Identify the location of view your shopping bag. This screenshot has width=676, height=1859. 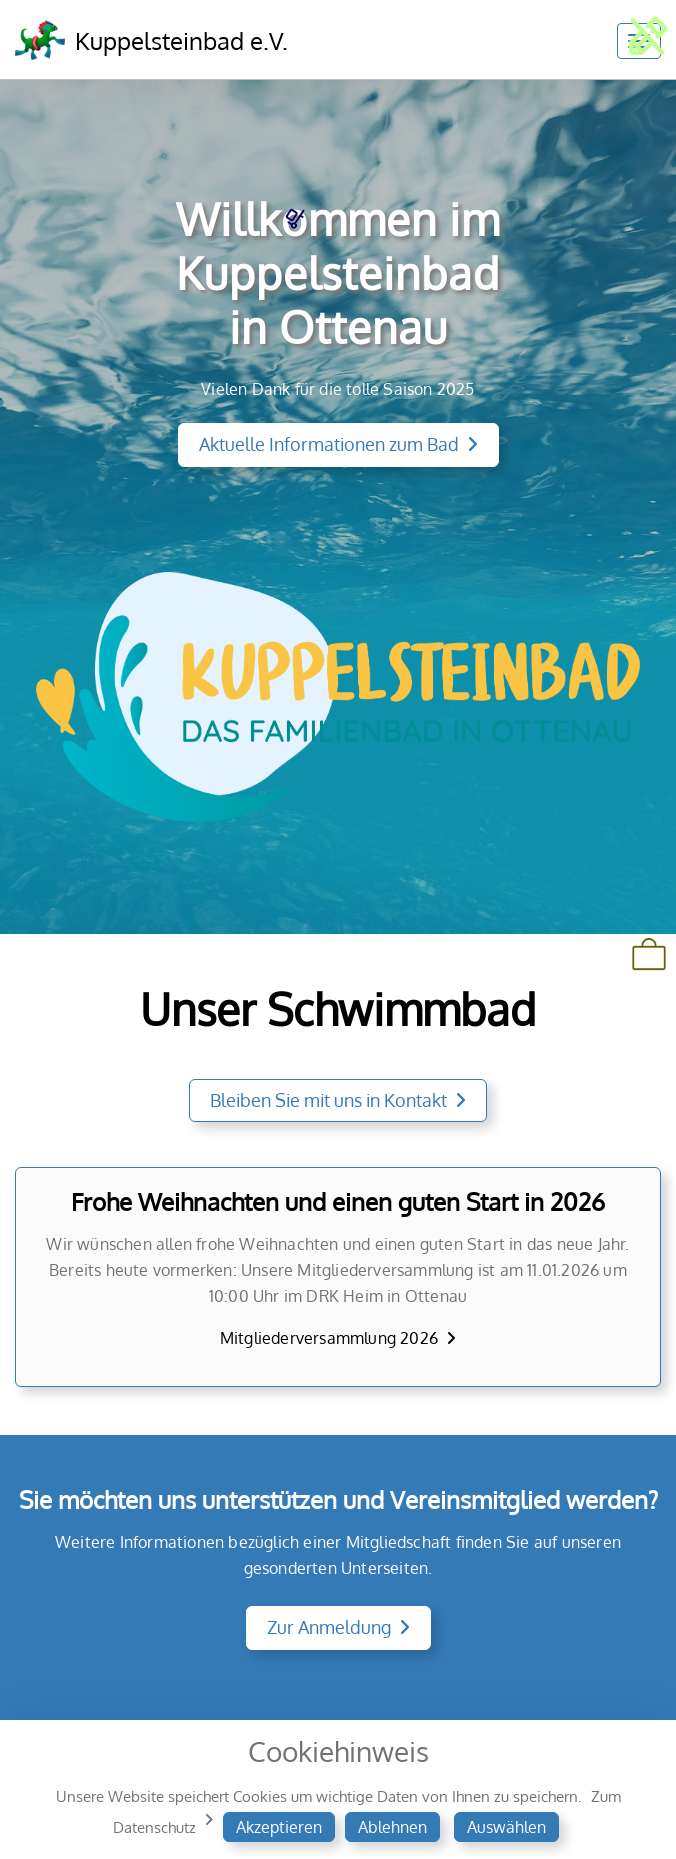
(649, 956).